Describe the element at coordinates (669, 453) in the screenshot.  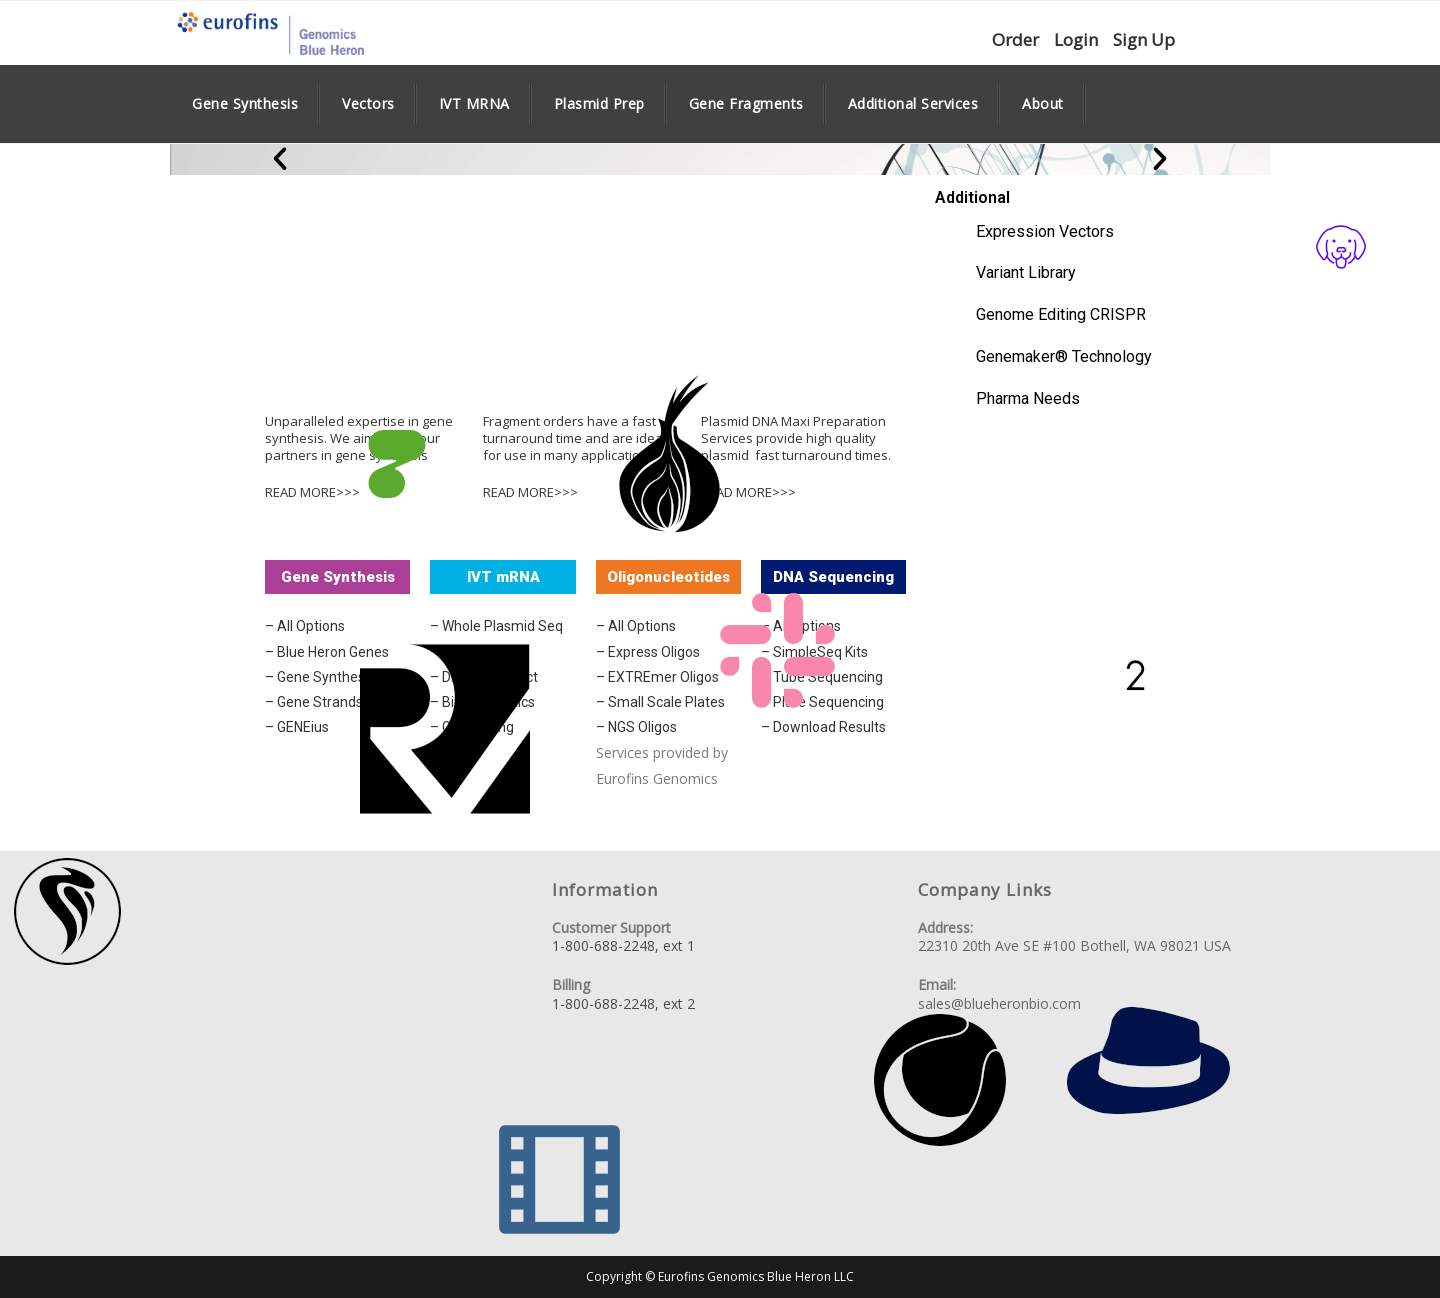
I see `launch the Tor browser for anonymous browsing` at that location.